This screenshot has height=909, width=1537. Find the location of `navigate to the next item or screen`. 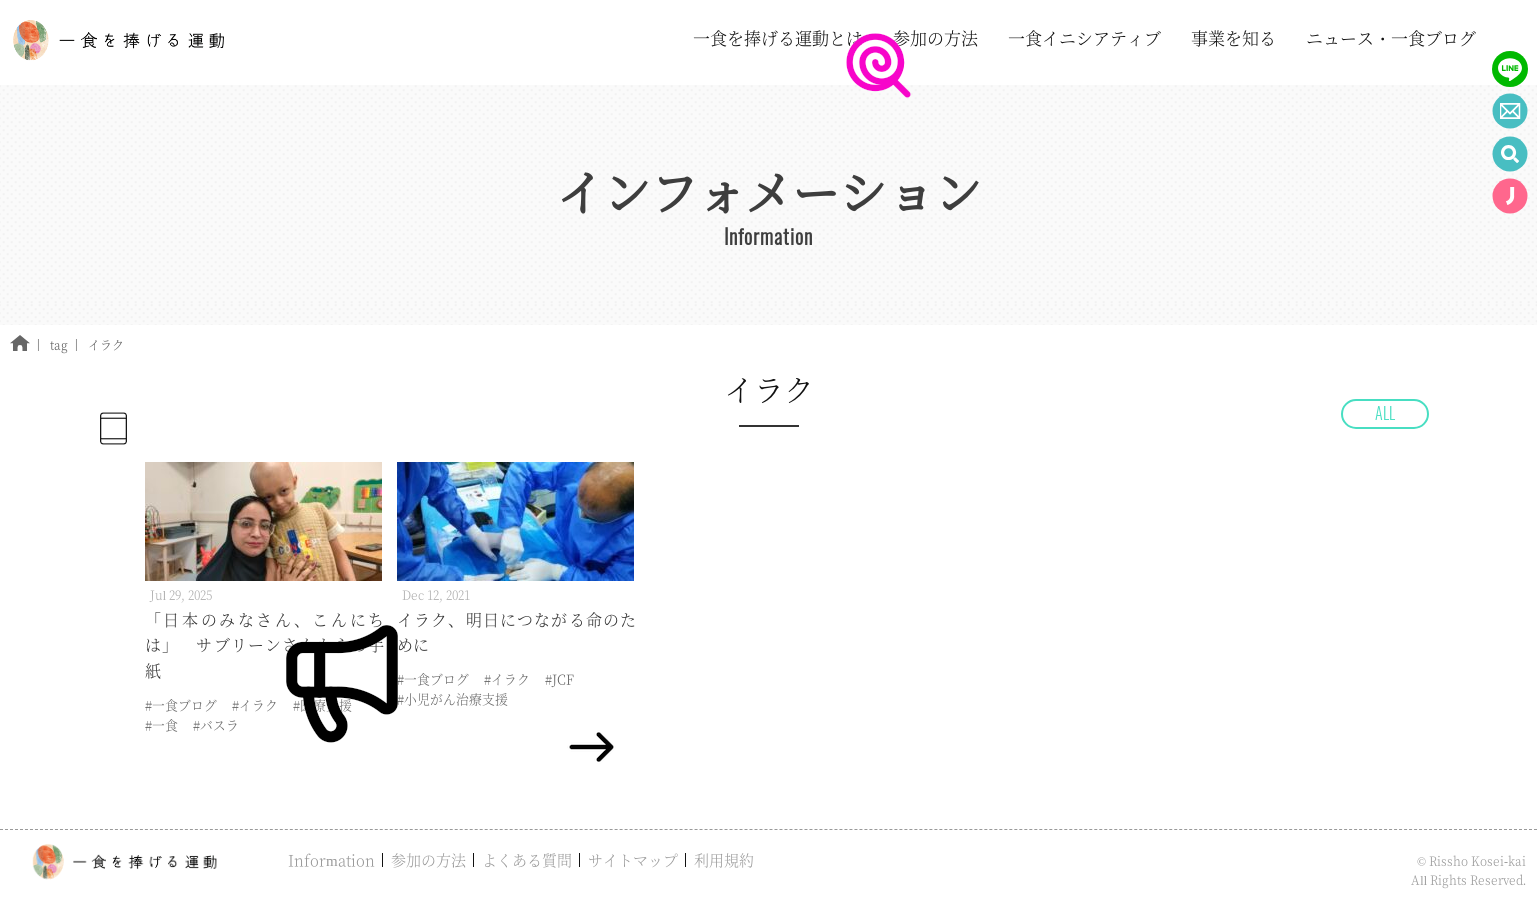

navigate to the next item or screen is located at coordinates (592, 747).